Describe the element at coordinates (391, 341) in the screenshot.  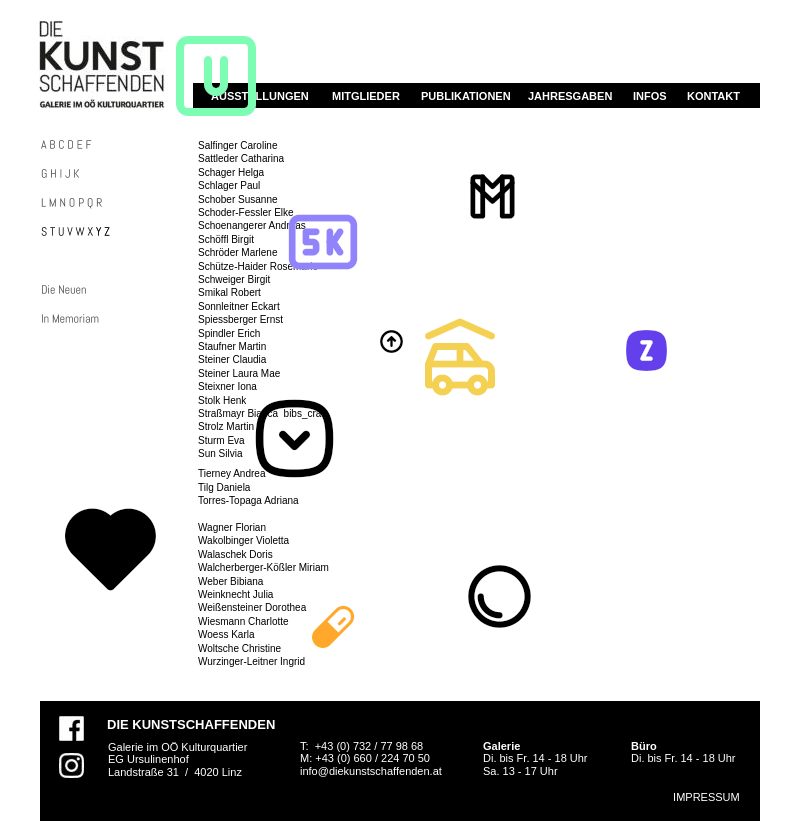
I see `upload a file or content` at that location.